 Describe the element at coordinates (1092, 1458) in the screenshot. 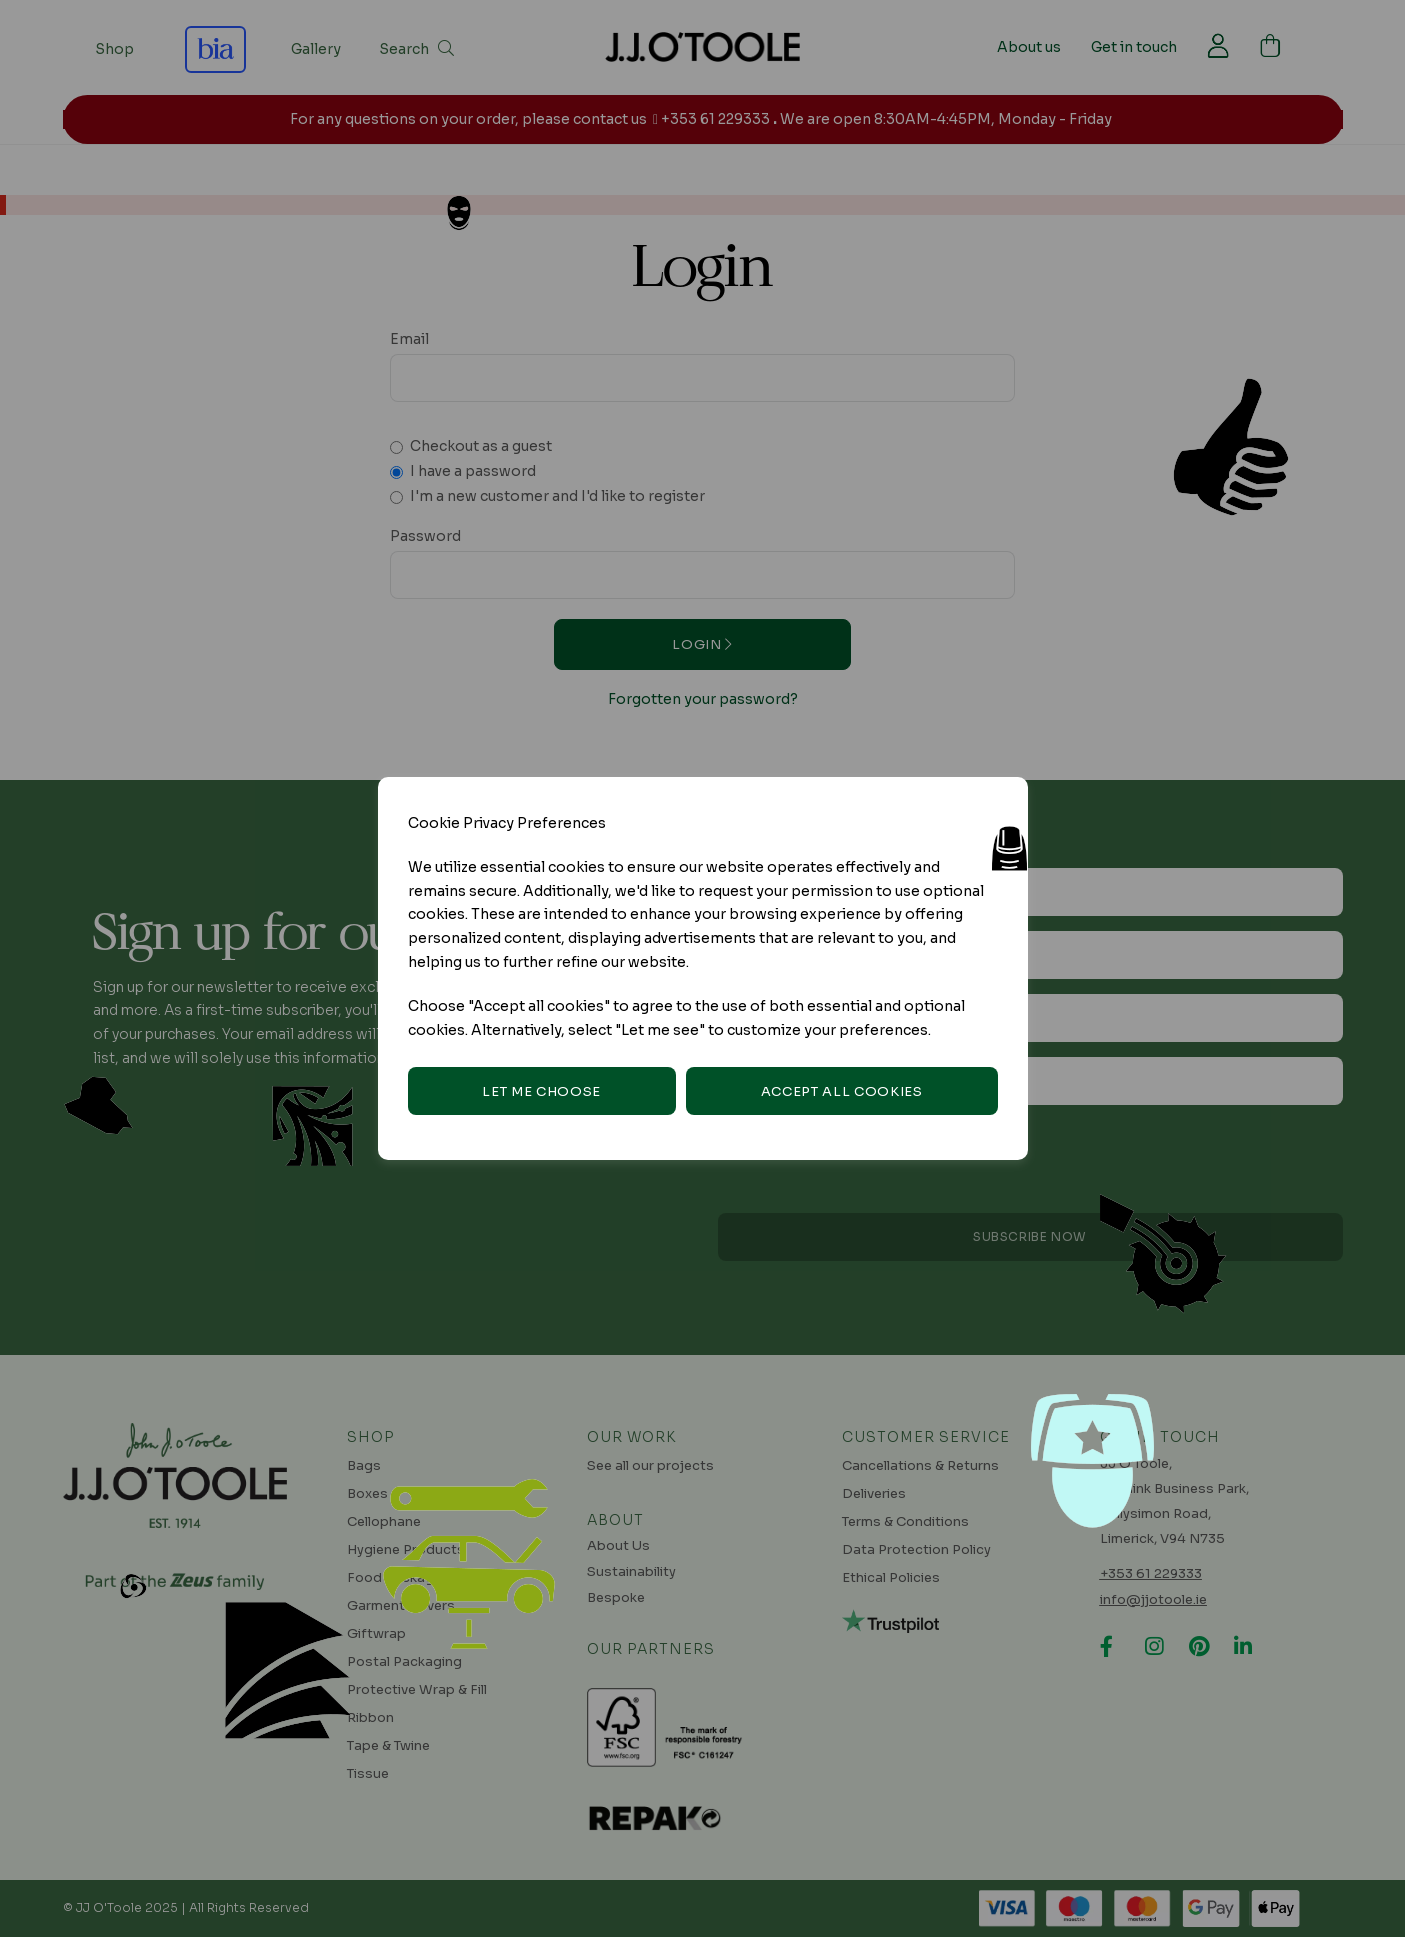

I see `select Russian-style winter hat accessory` at that location.